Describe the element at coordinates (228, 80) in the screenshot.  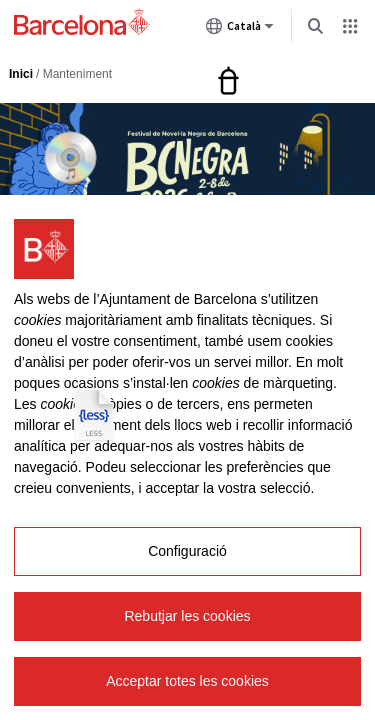
I see `access baby or infant care features` at that location.